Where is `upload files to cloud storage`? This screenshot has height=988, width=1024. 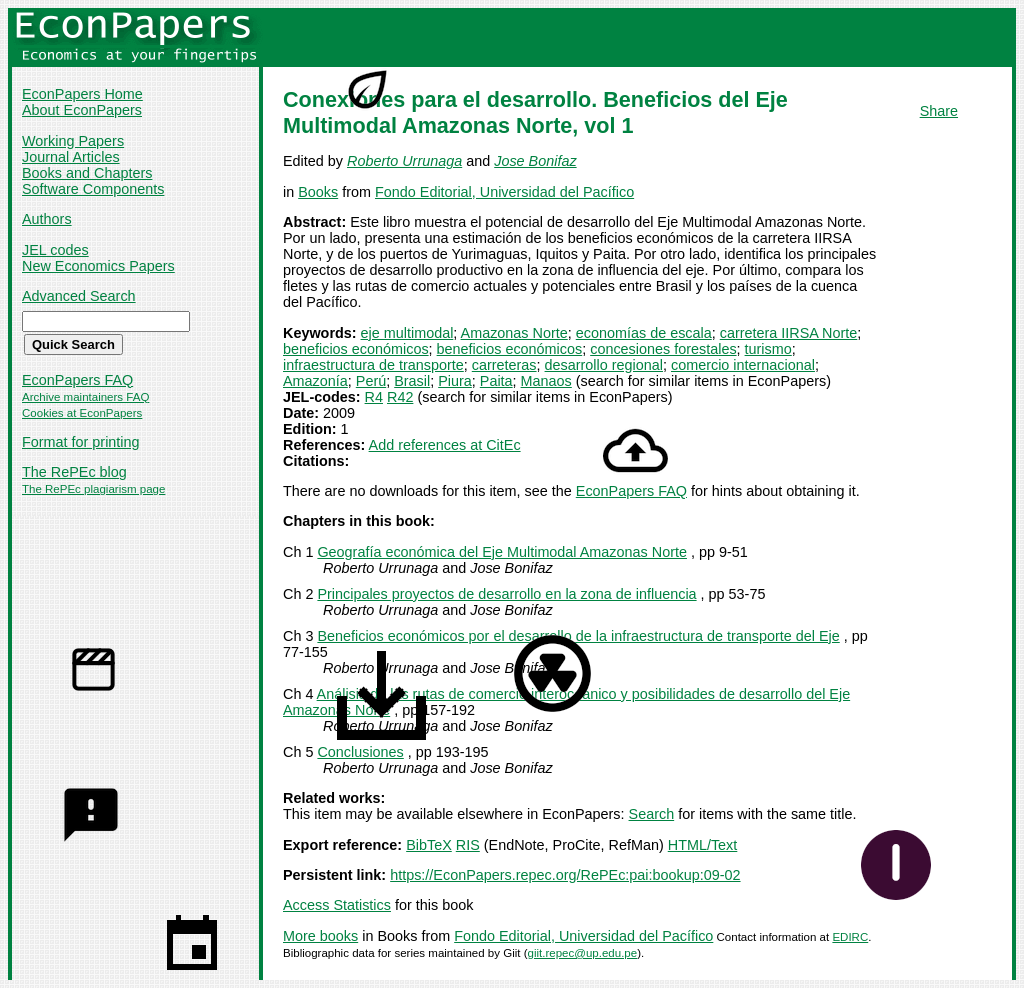
upload files to cloud storage is located at coordinates (635, 450).